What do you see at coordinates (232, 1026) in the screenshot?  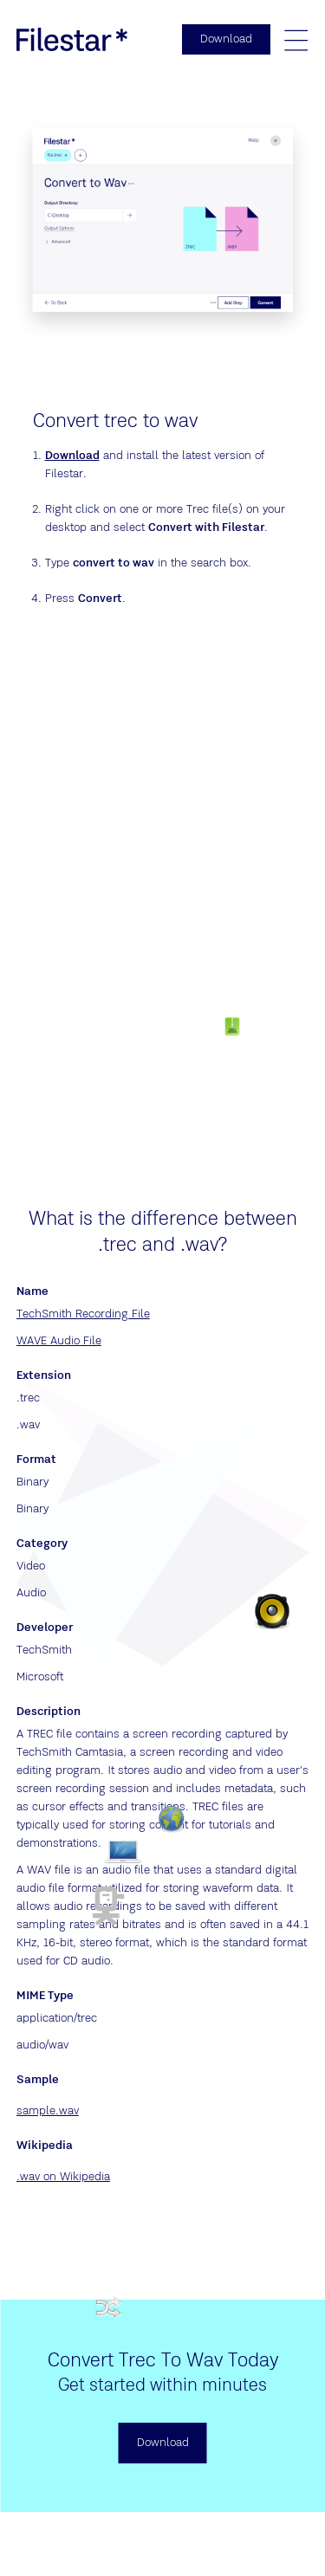 I see `an android application package file` at bounding box center [232, 1026].